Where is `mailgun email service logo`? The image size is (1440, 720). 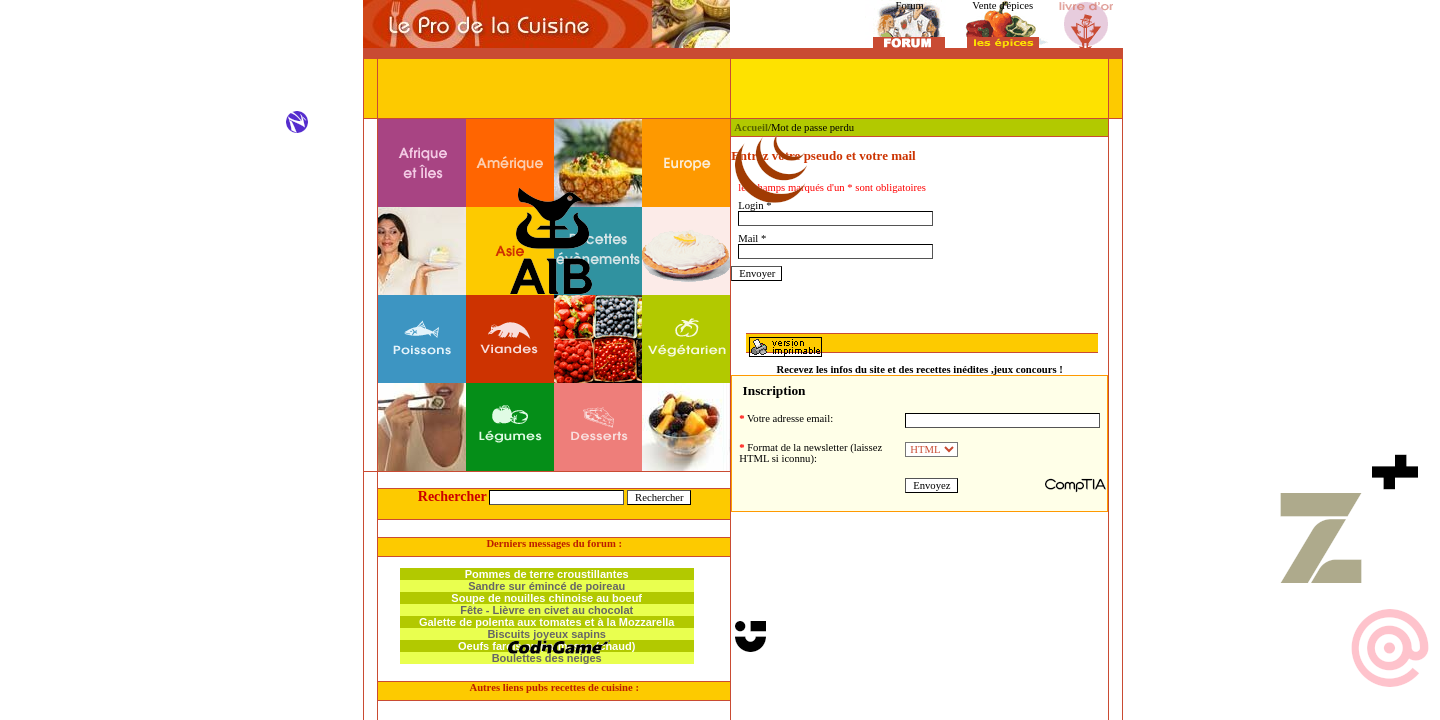
mailgun email service logo is located at coordinates (1390, 648).